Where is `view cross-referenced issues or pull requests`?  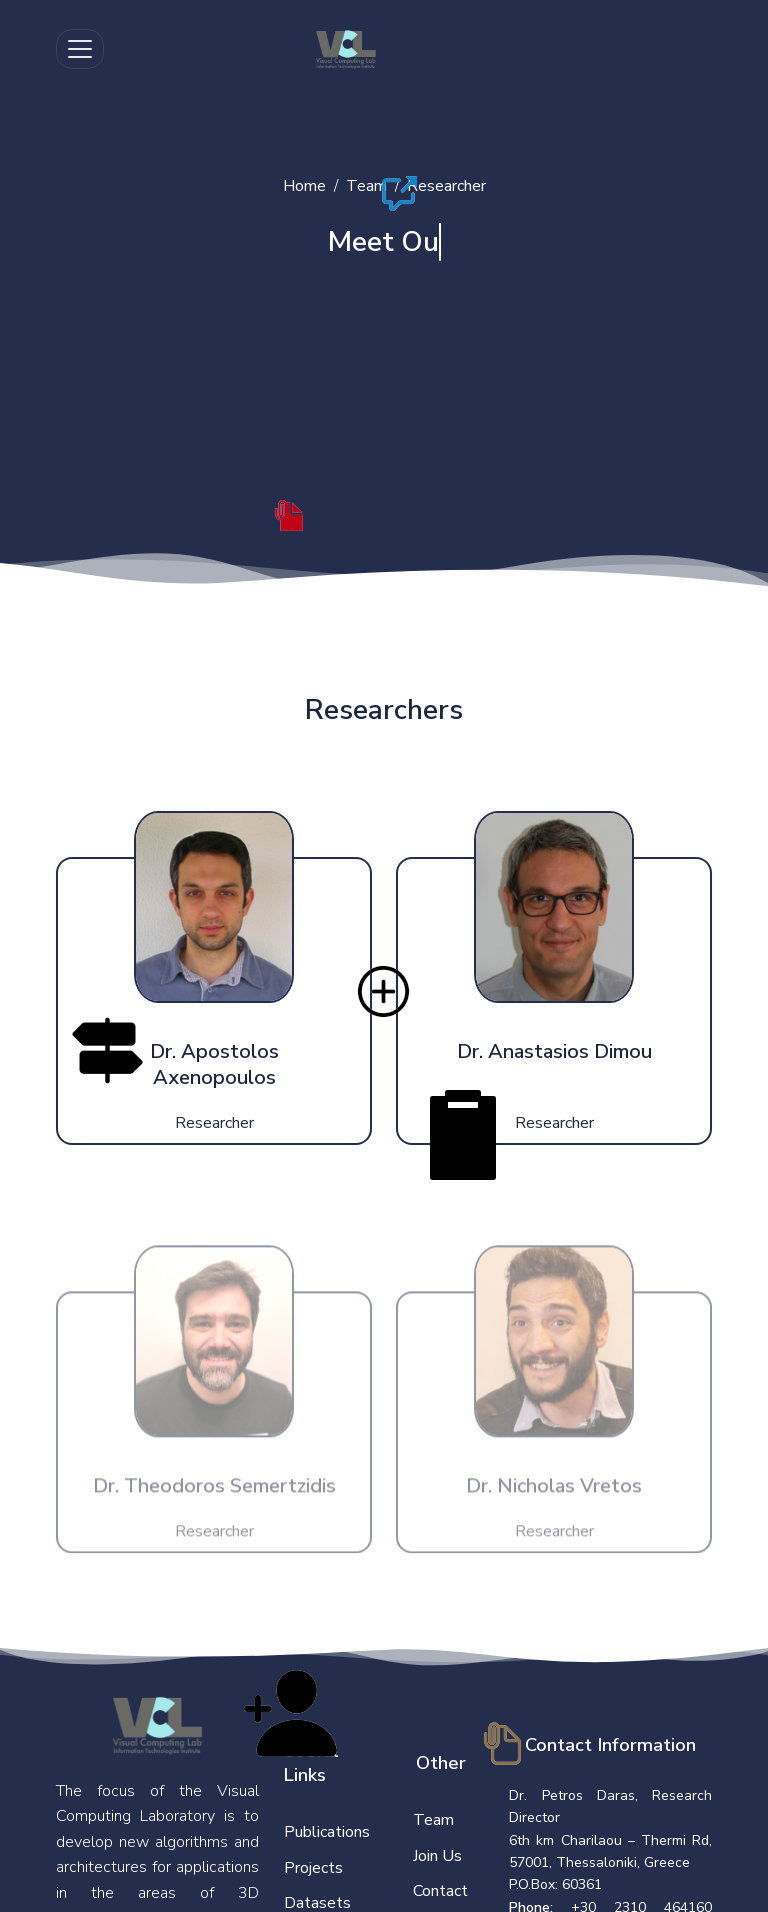
view cross-referenced issues or pull requests is located at coordinates (398, 192).